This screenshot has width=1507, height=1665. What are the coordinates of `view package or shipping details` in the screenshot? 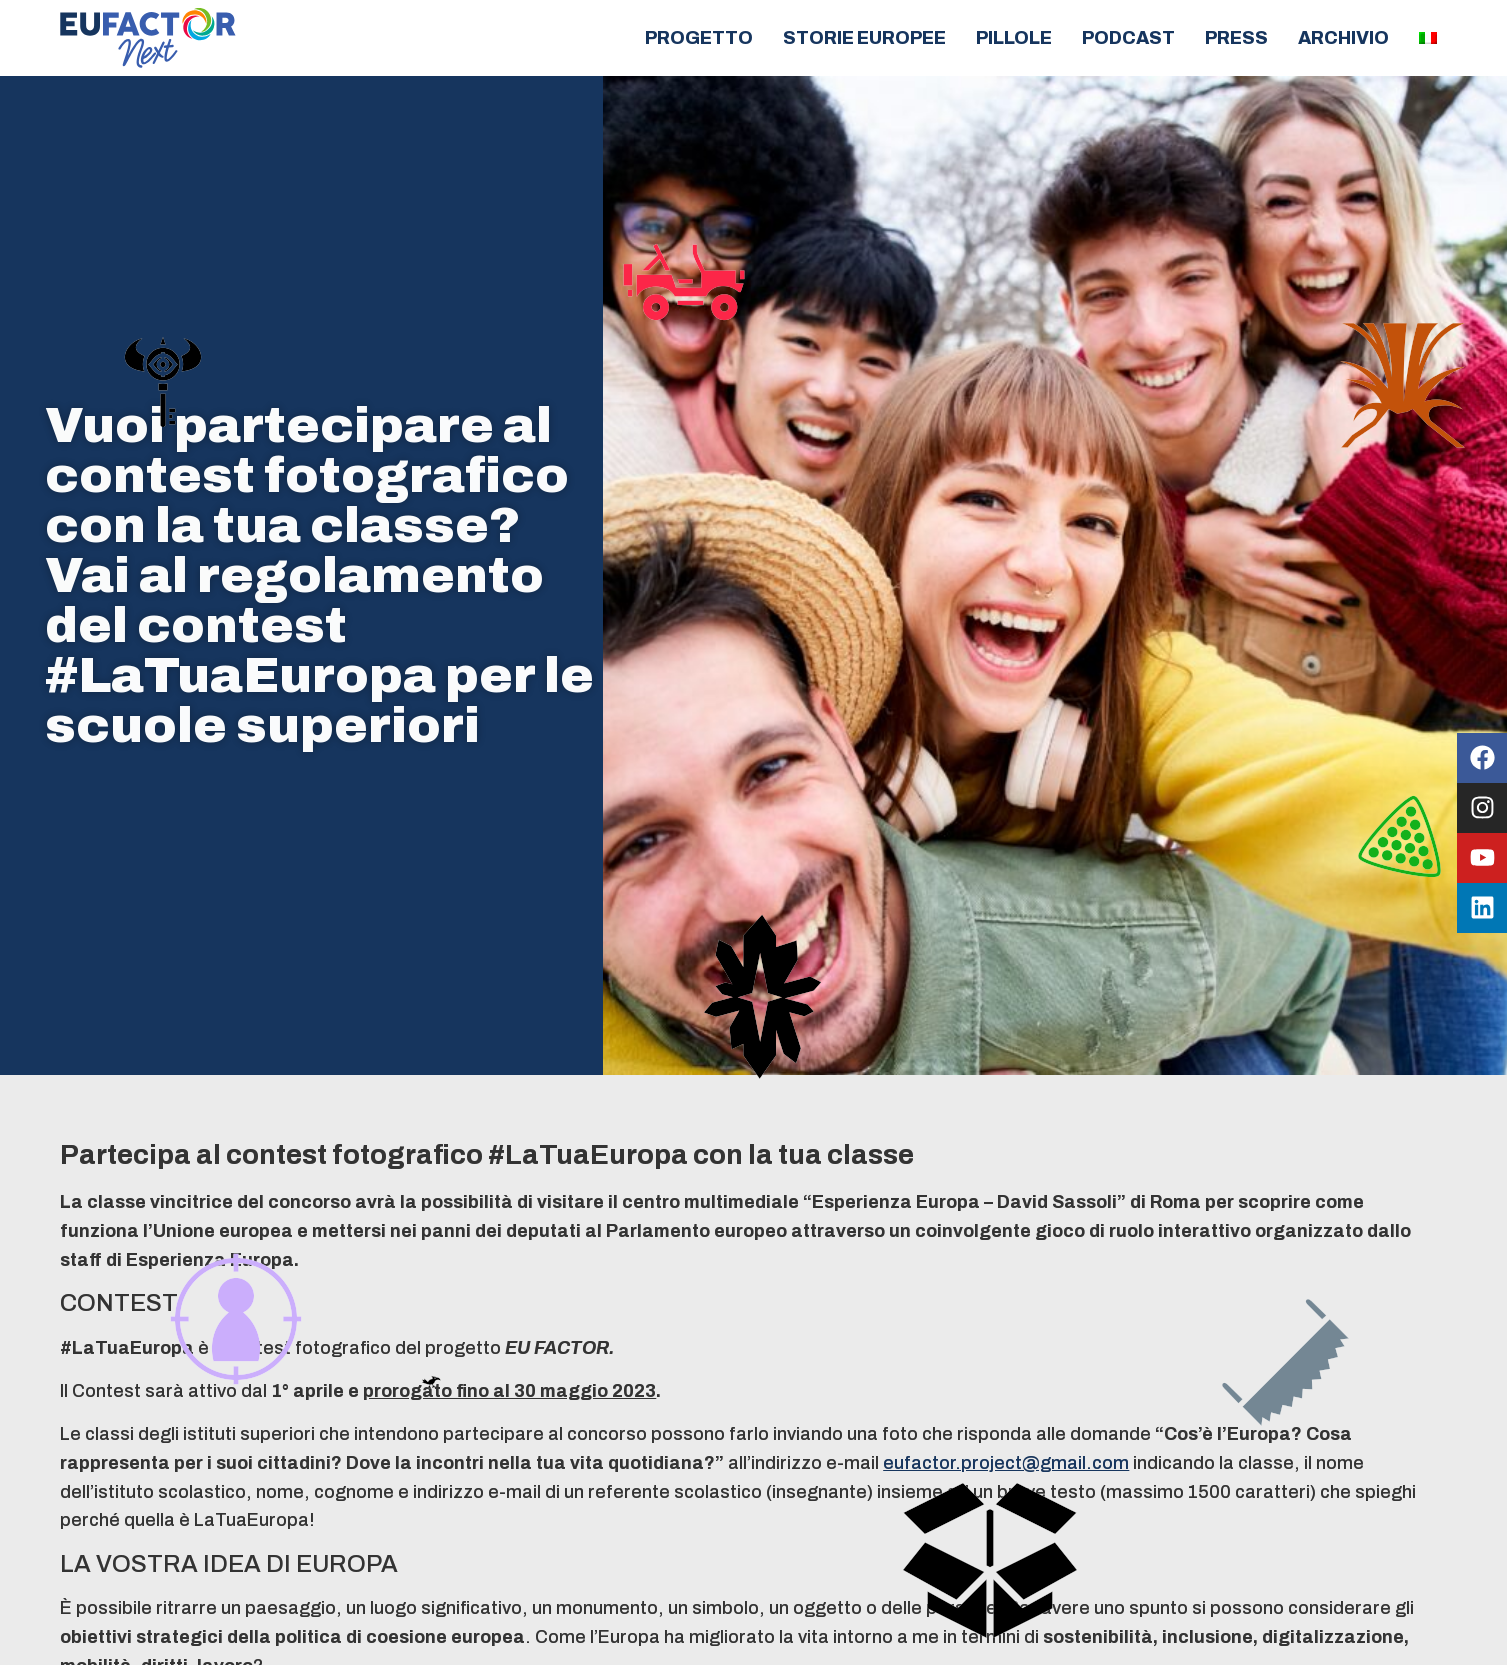 It's located at (990, 1561).